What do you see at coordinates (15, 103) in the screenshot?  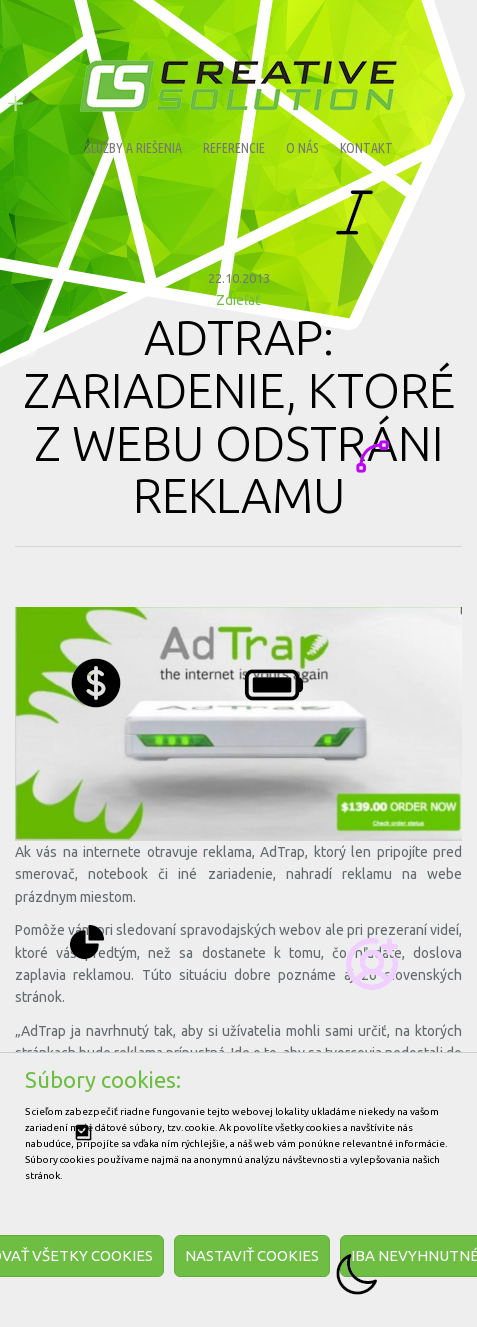 I see `add a new item` at bounding box center [15, 103].